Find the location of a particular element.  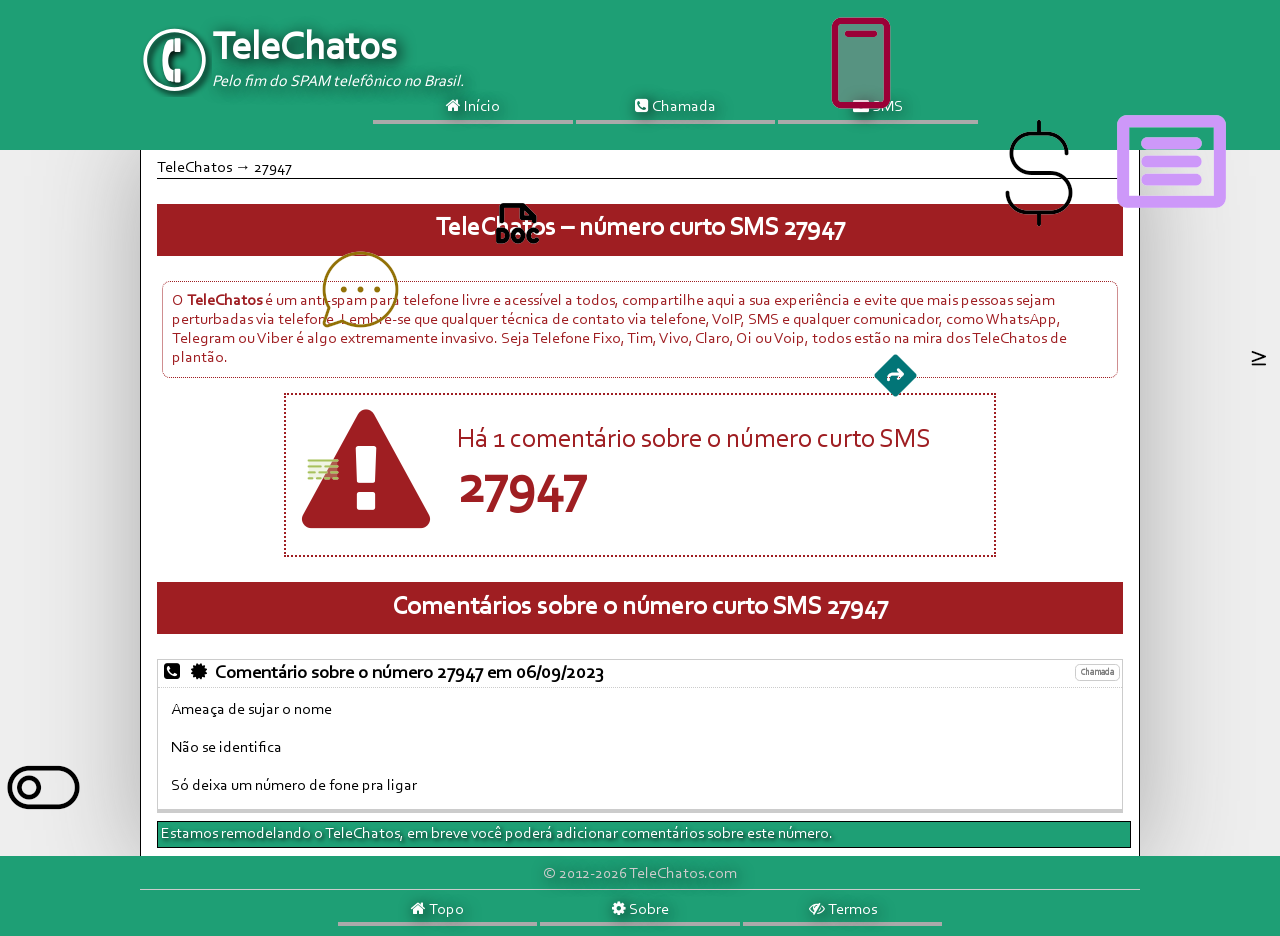

open chat or messaging is located at coordinates (360, 289).